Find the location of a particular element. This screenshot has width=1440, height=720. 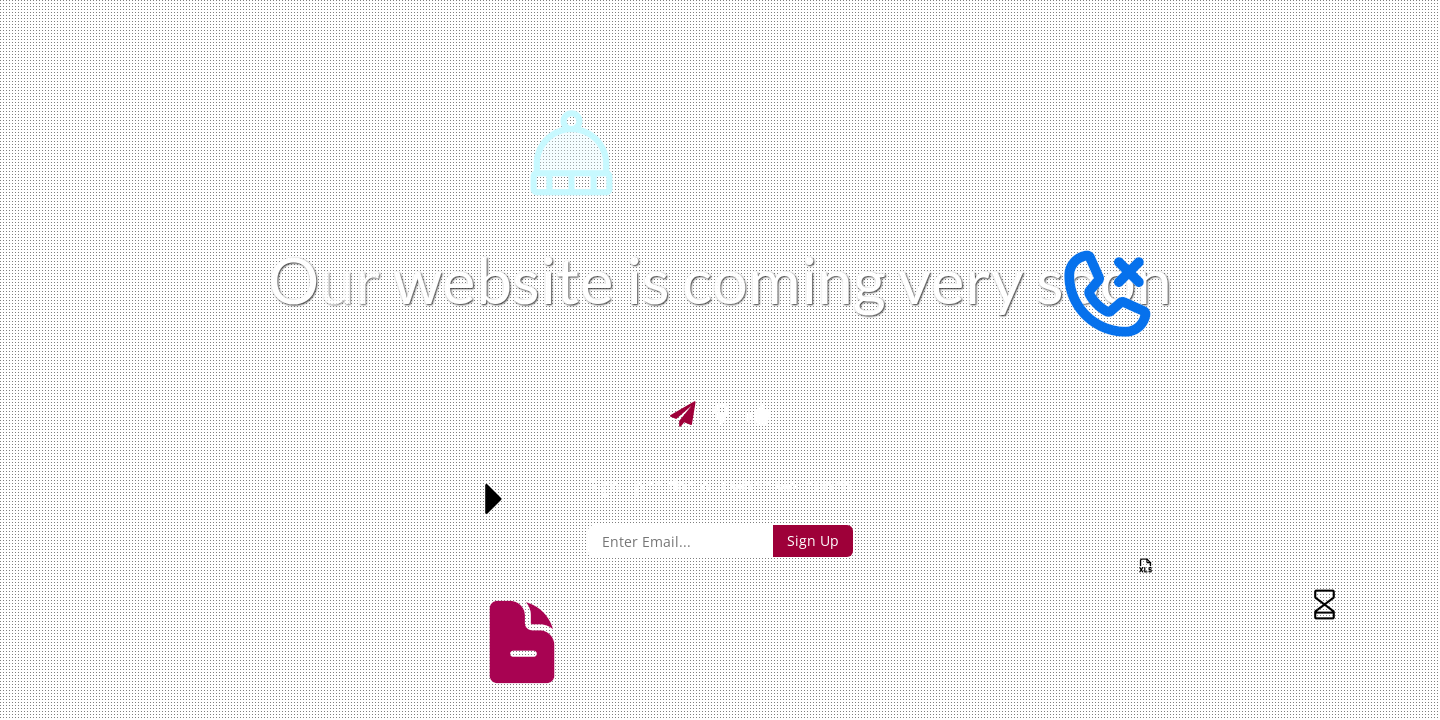

select winter or cold weather accessories is located at coordinates (571, 157).